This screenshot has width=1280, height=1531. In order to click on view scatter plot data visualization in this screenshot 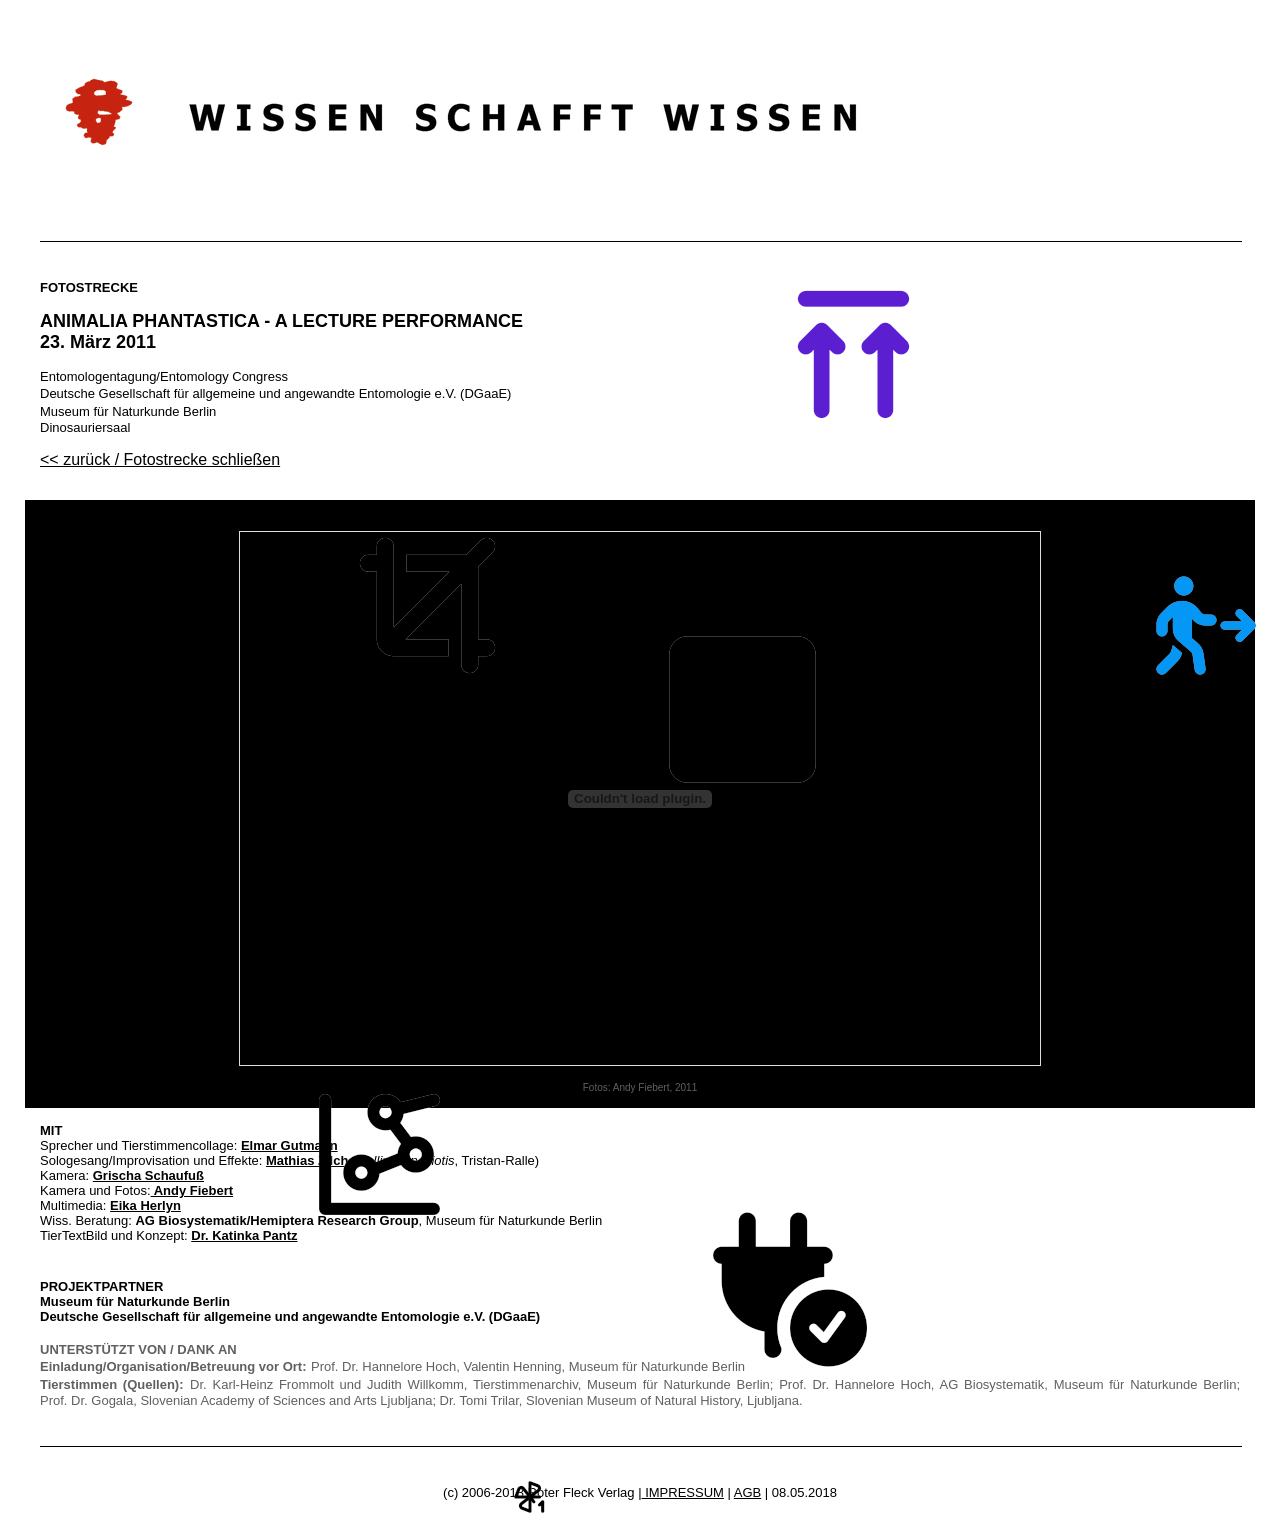, I will do `click(379, 1154)`.